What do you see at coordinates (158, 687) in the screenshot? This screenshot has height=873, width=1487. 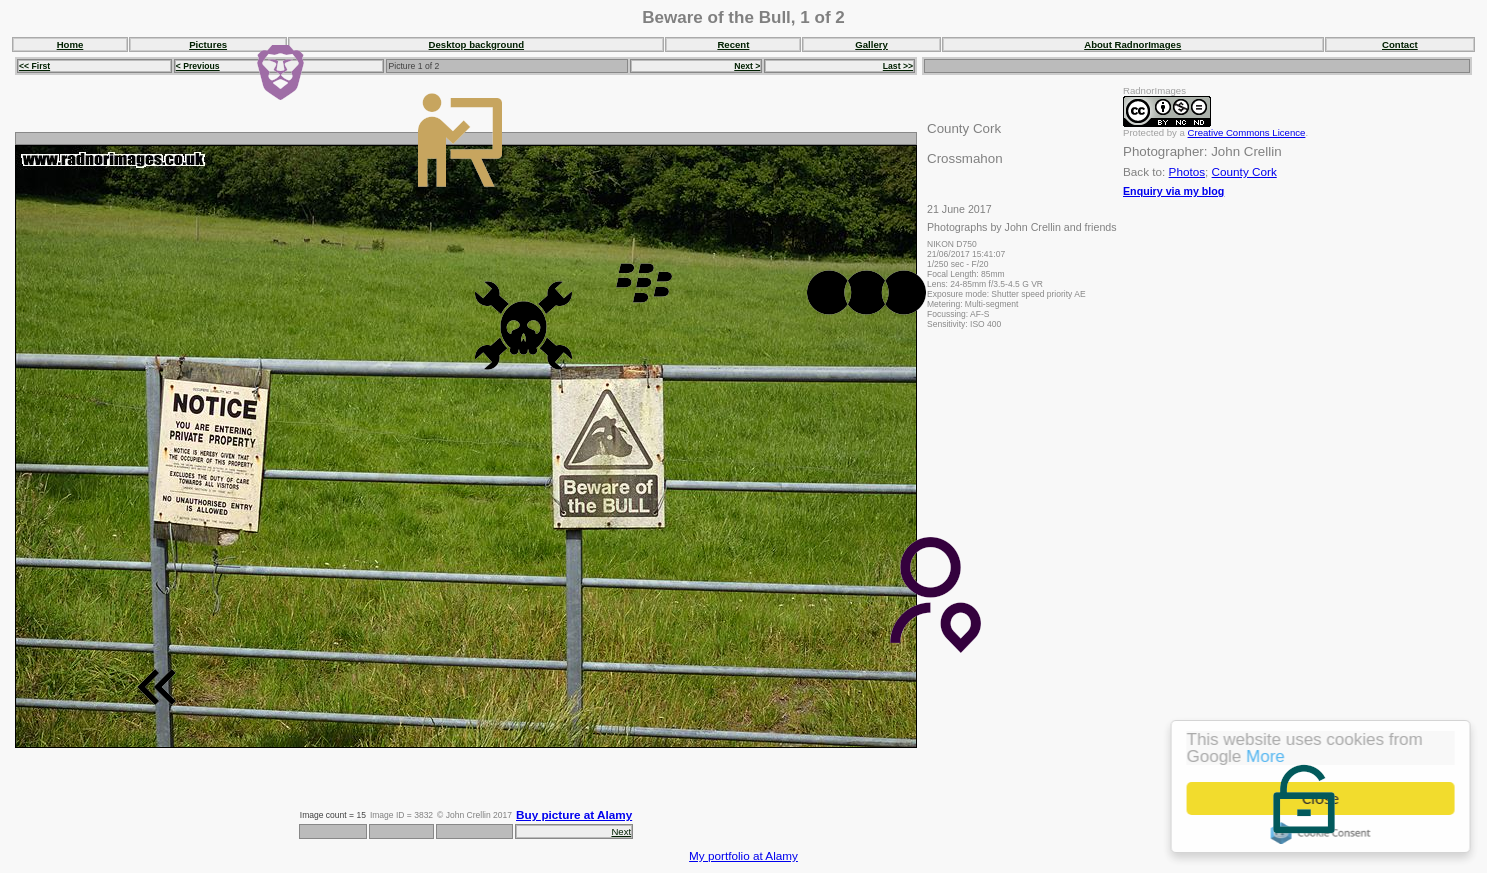 I see `go back to the previous section` at bounding box center [158, 687].